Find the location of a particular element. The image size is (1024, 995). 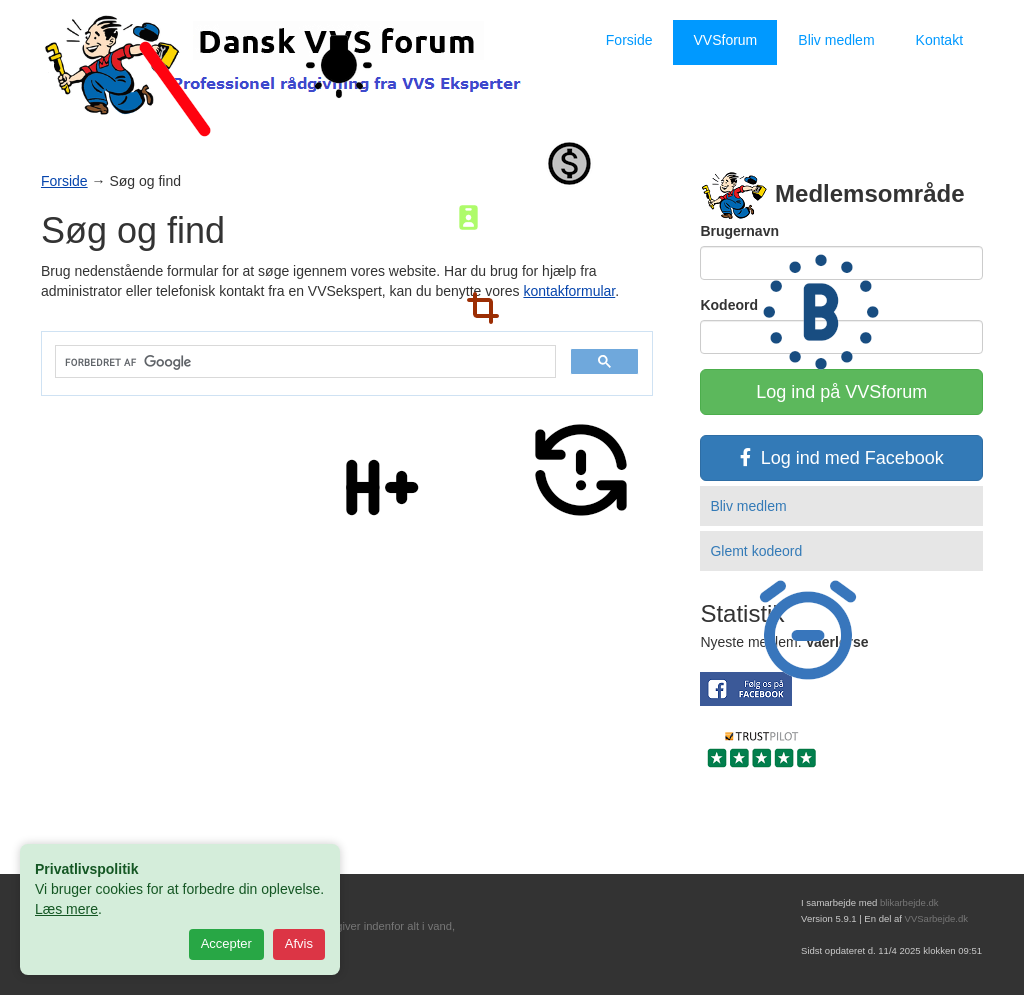

view user identification or profile badge is located at coordinates (468, 217).